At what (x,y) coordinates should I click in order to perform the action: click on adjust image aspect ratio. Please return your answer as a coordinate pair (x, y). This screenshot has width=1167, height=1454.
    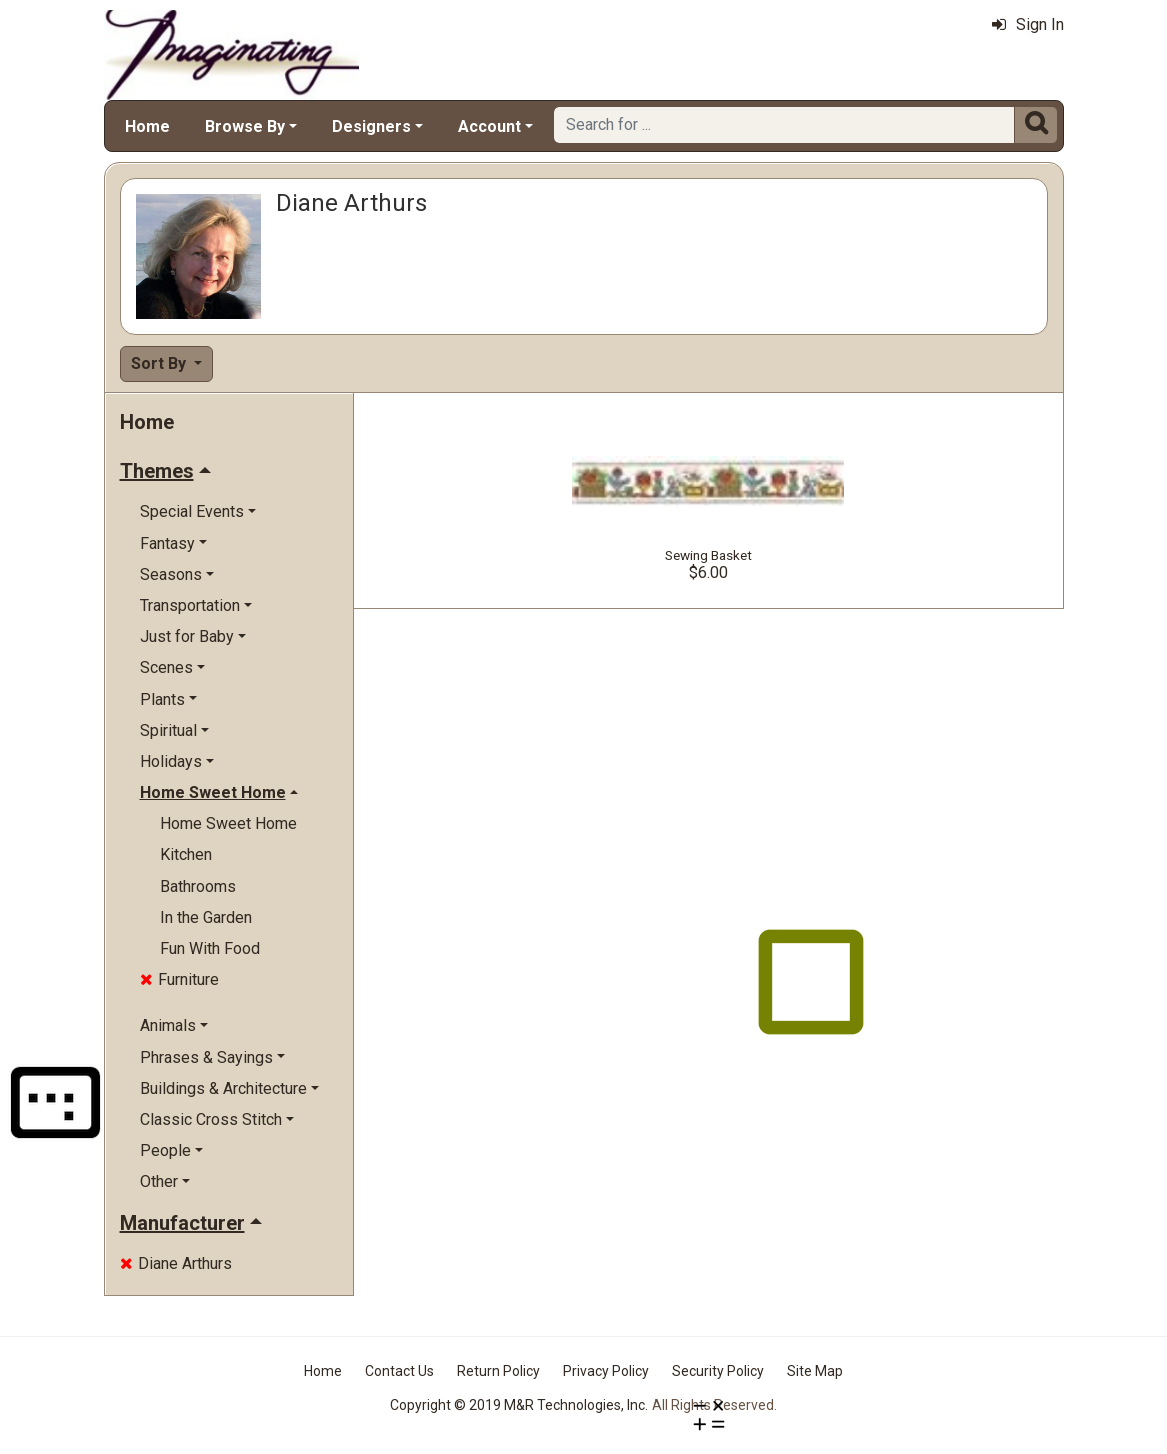
    Looking at the image, I should click on (55, 1102).